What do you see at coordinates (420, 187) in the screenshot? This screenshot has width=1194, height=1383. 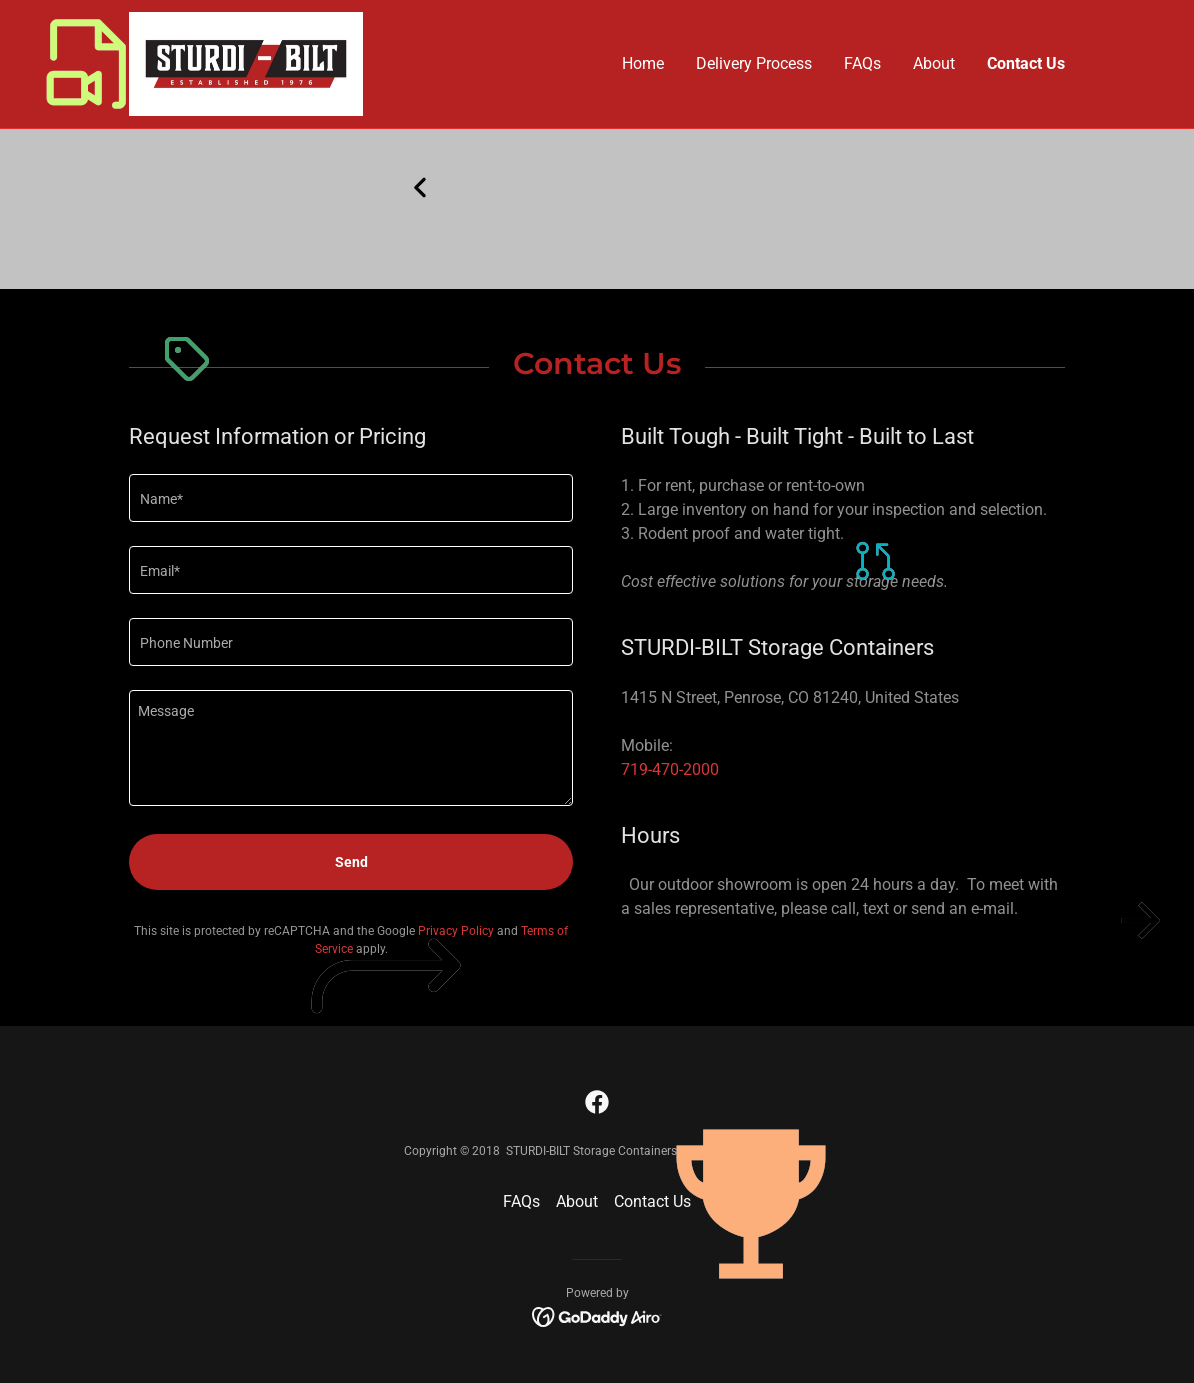 I see `navigate back to the previous screen` at bounding box center [420, 187].